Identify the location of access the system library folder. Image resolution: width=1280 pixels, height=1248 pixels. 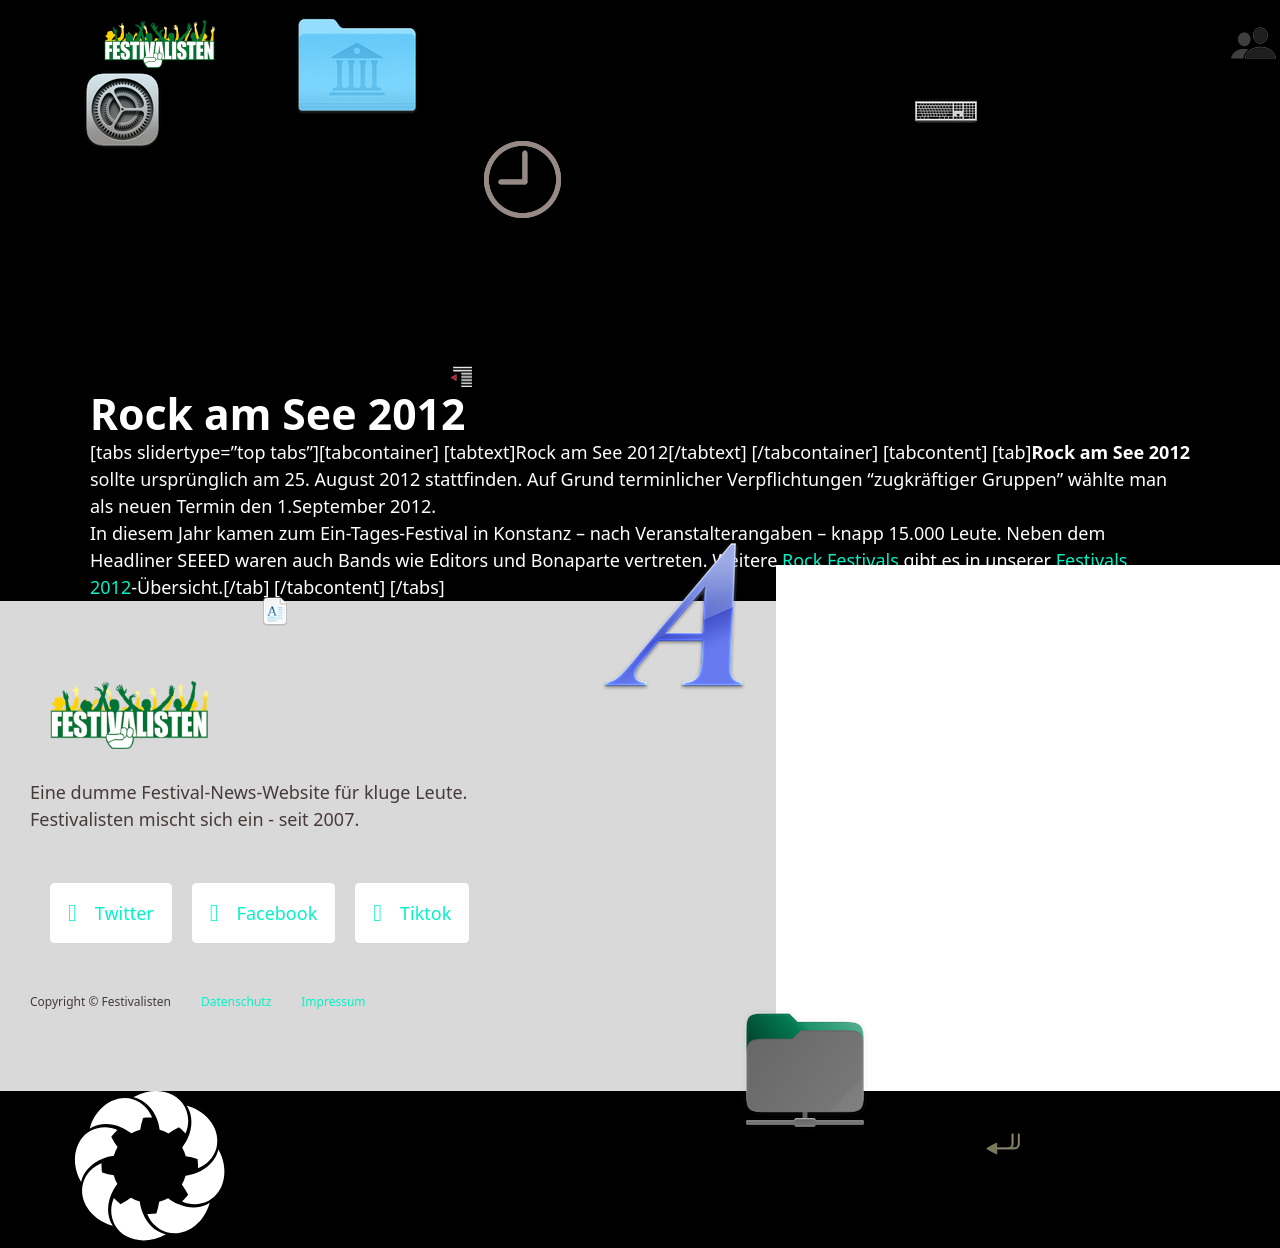
(357, 65).